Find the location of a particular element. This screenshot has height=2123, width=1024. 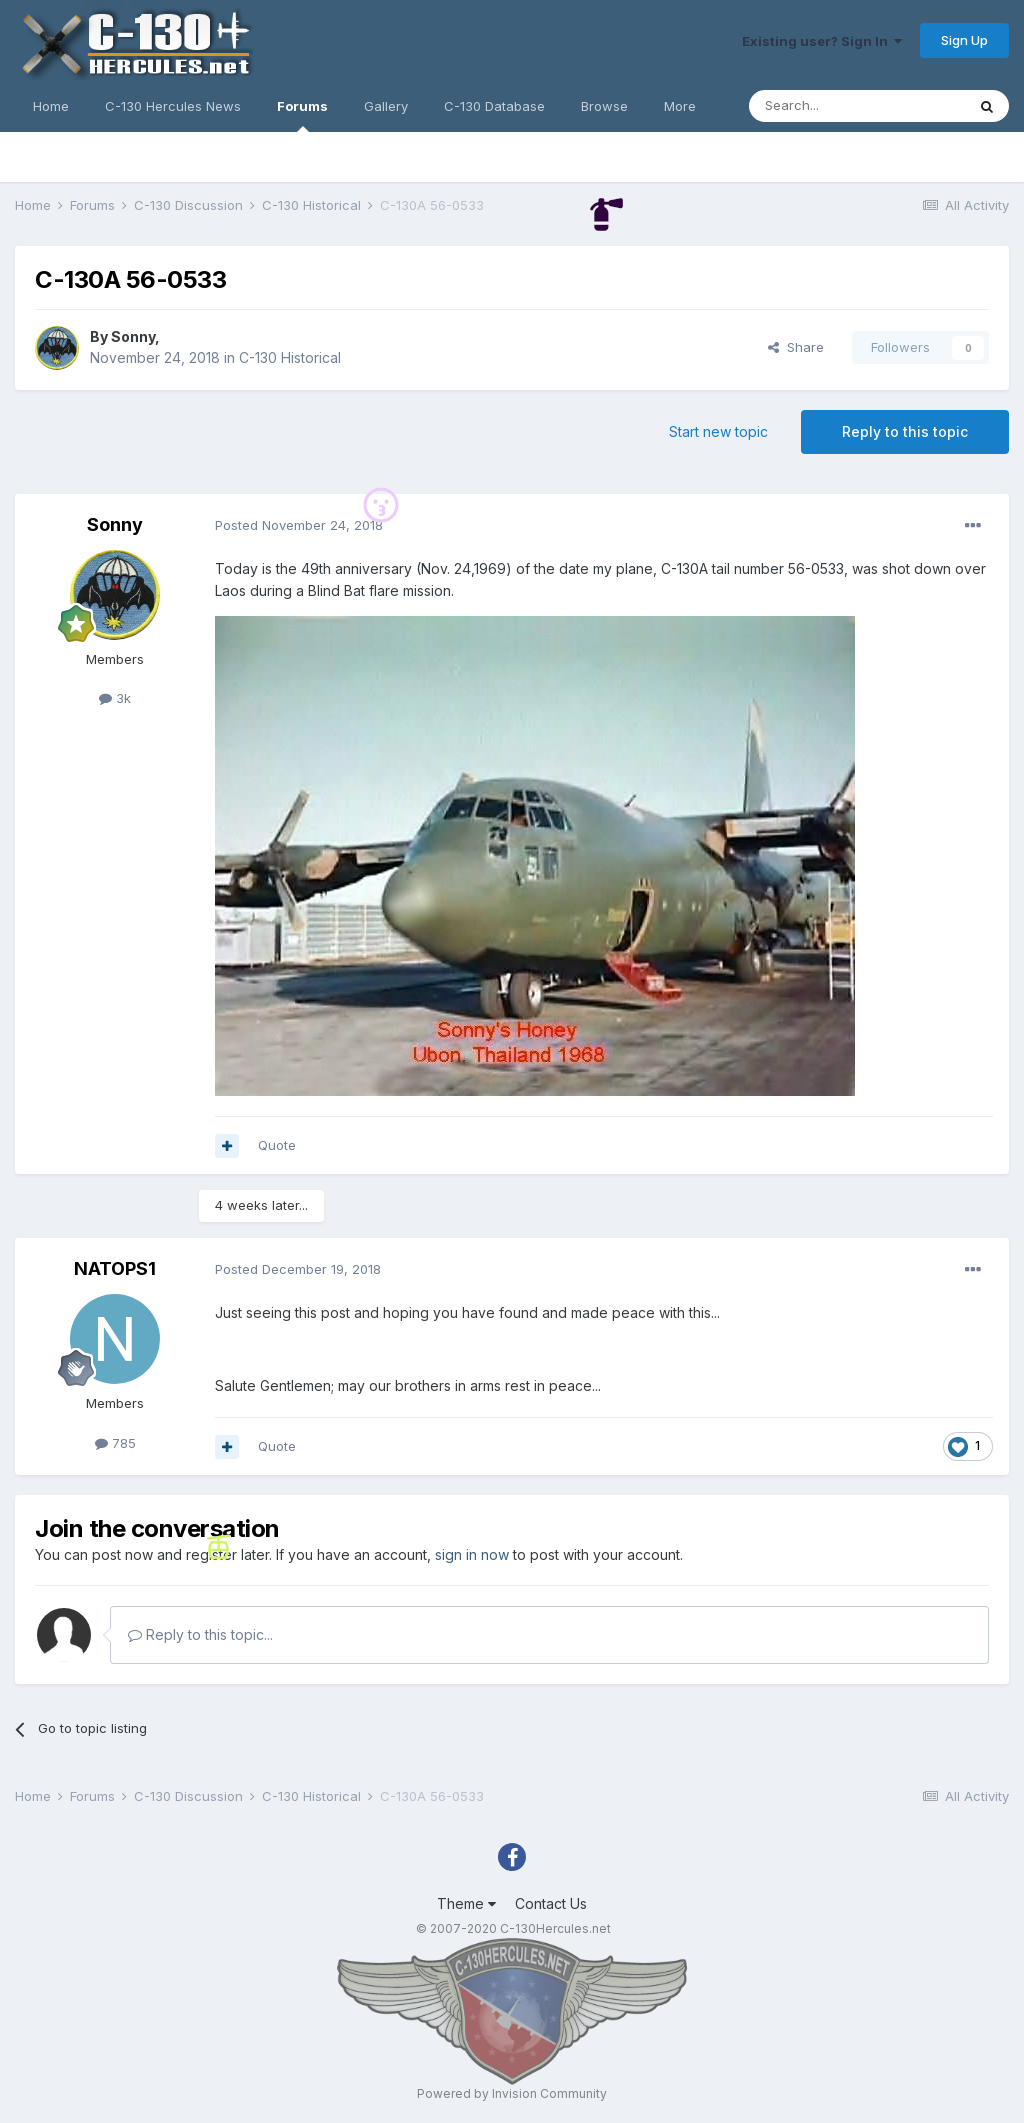

fire safety equipment indicator is located at coordinates (606, 214).